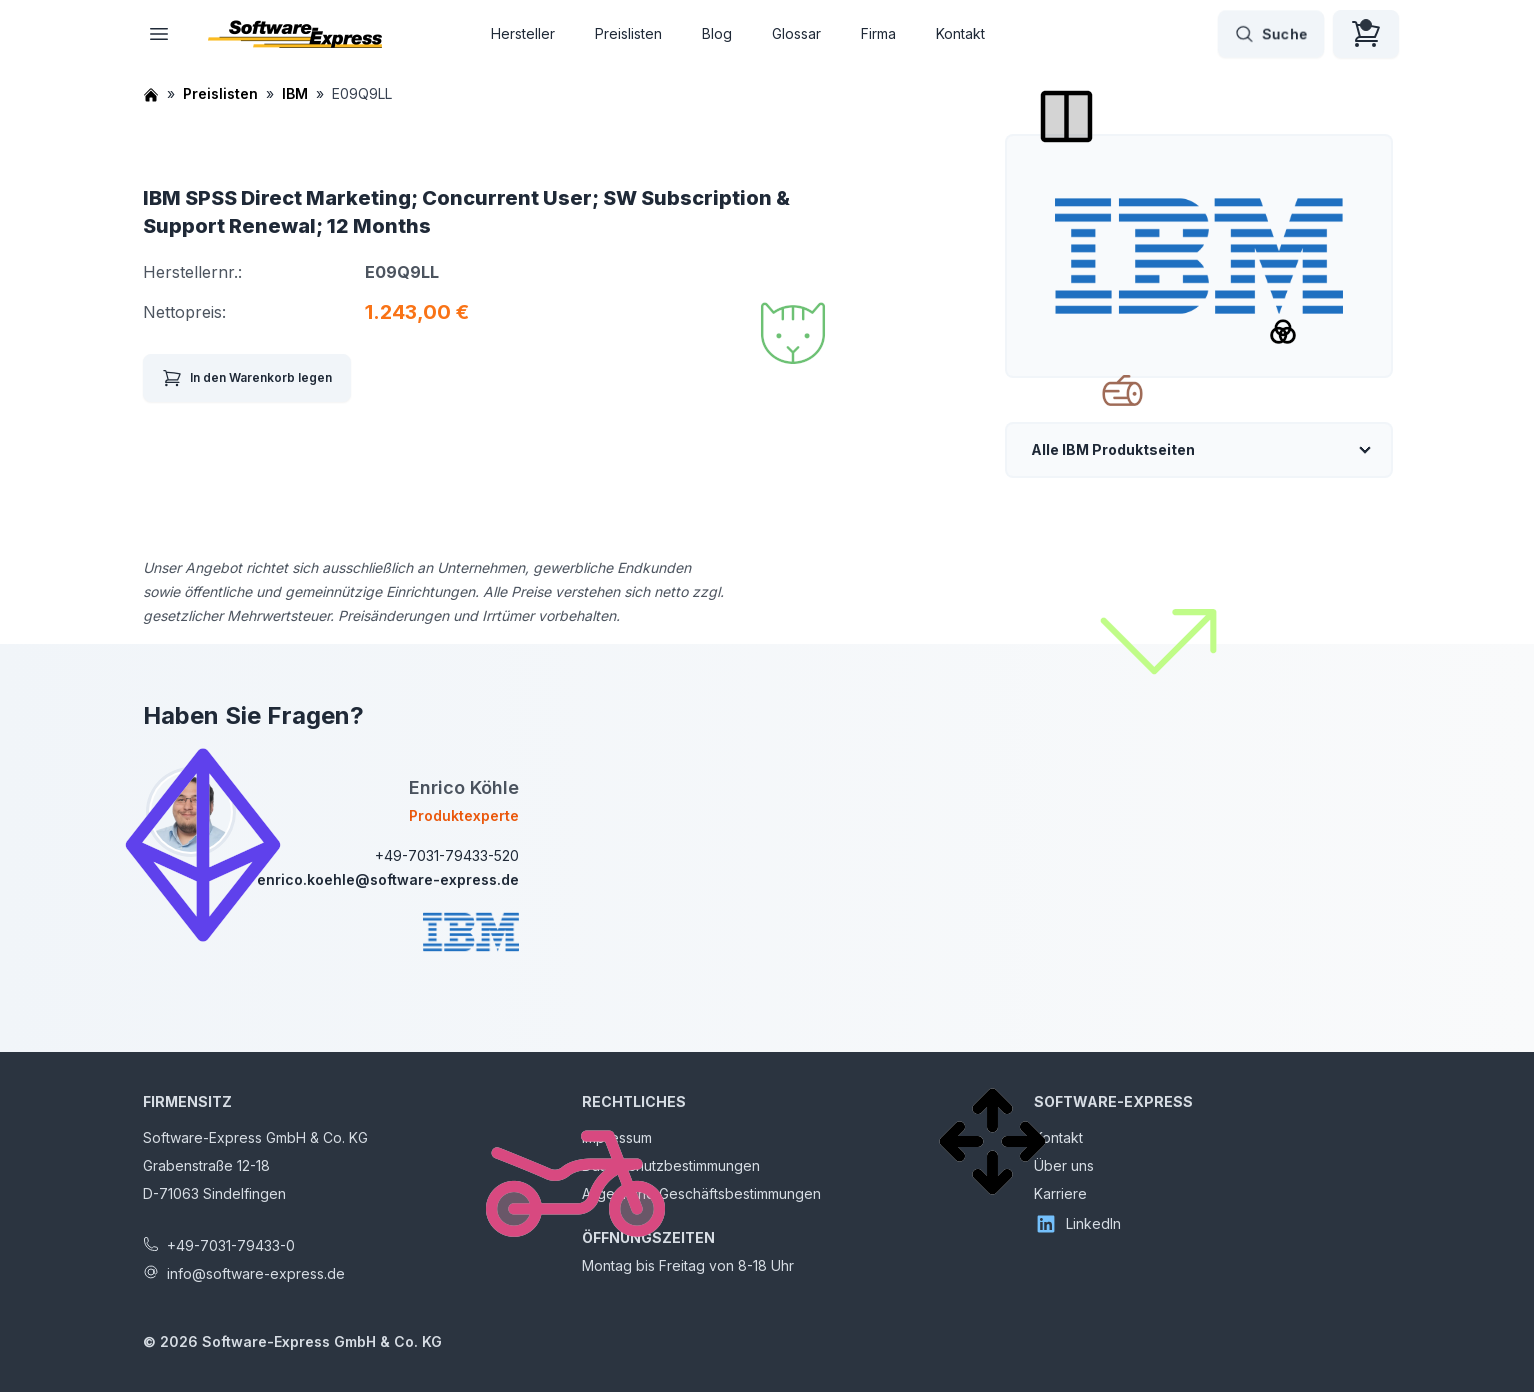  I want to click on view pet or animal-related content, so click(793, 332).